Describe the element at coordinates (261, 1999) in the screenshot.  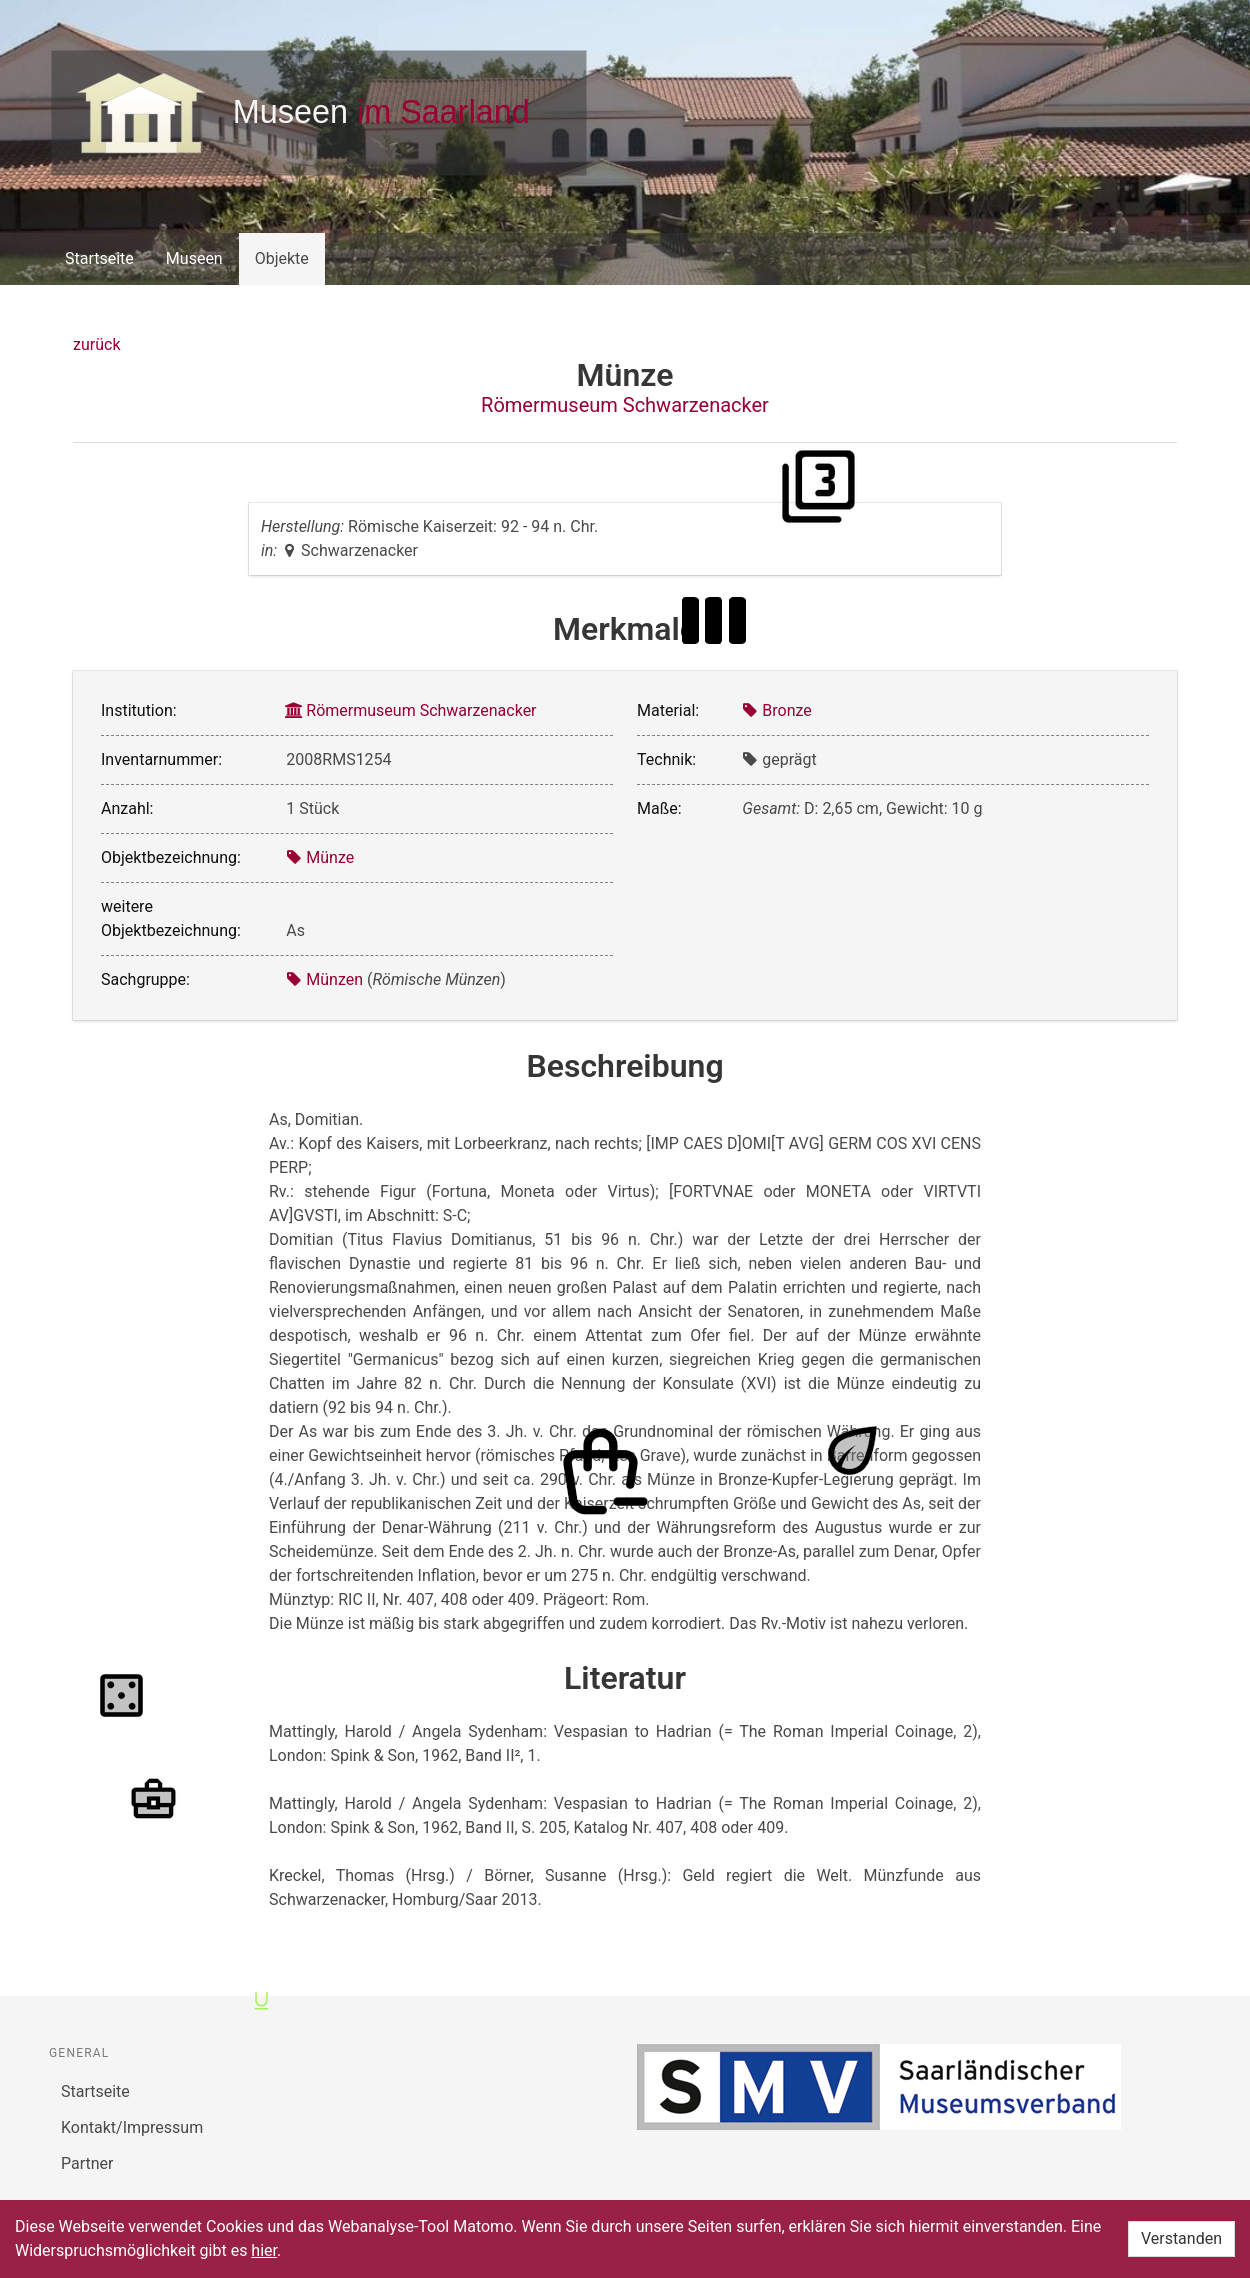
I see `apply underline formatting to selected text` at that location.